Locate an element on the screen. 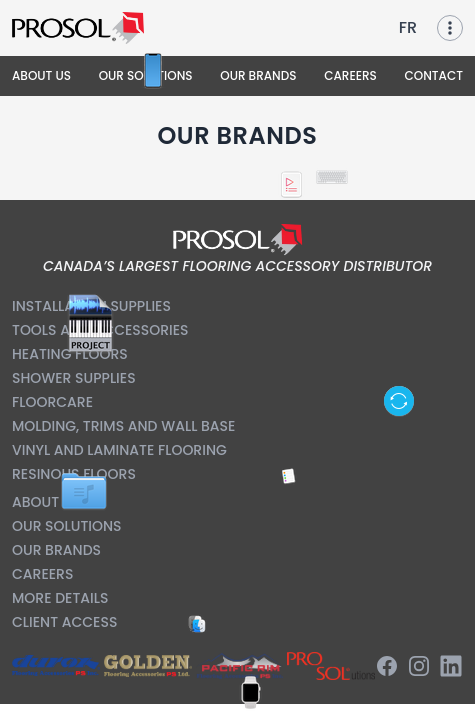 The image size is (475, 720). dropbox is currently syncing files is located at coordinates (399, 401).